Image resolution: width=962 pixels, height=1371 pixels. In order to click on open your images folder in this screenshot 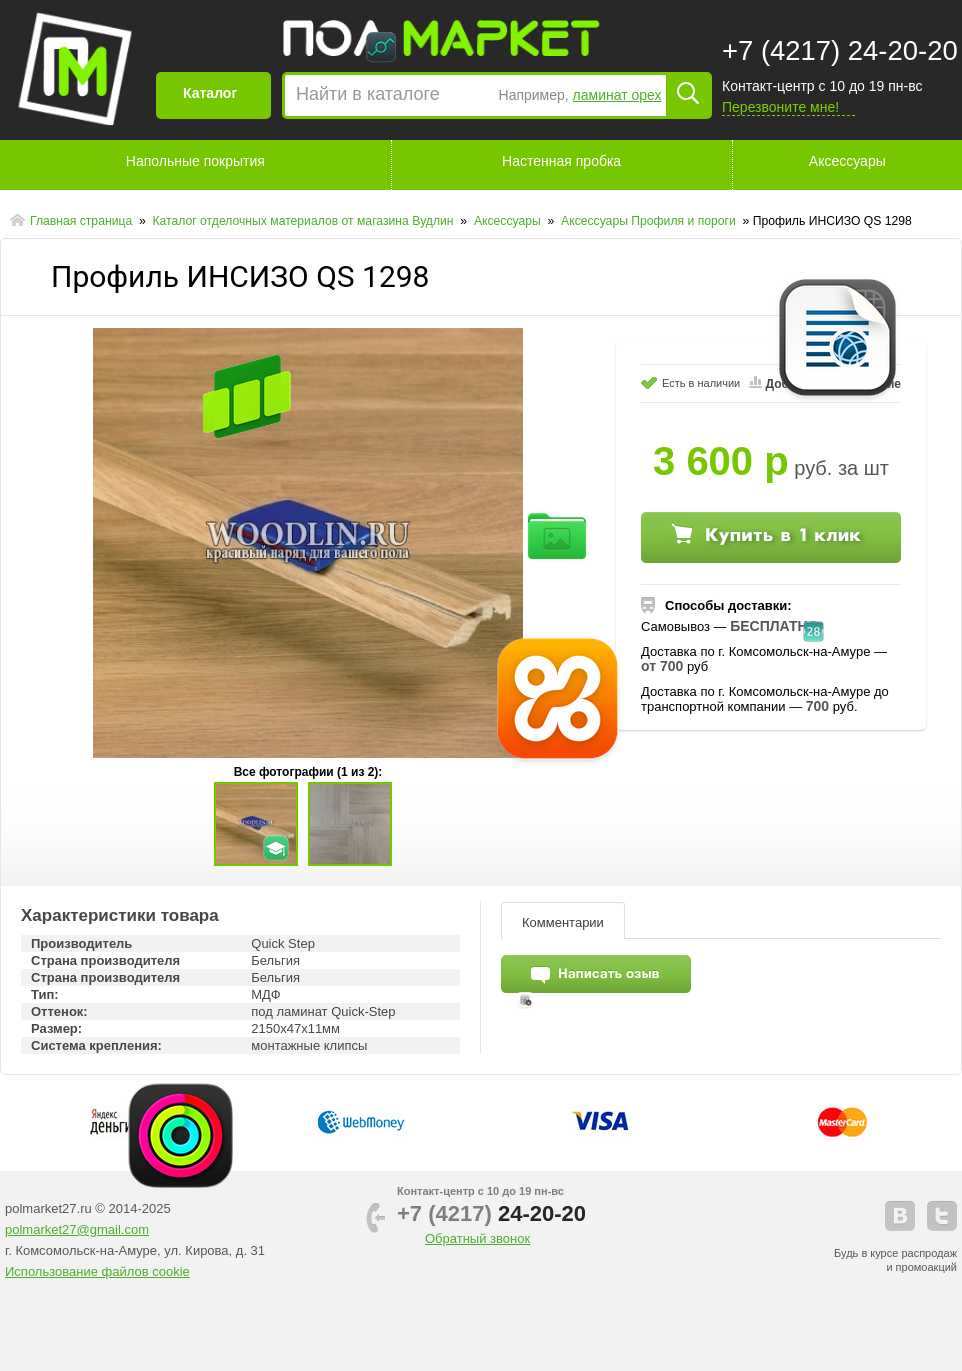, I will do `click(557, 536)`.